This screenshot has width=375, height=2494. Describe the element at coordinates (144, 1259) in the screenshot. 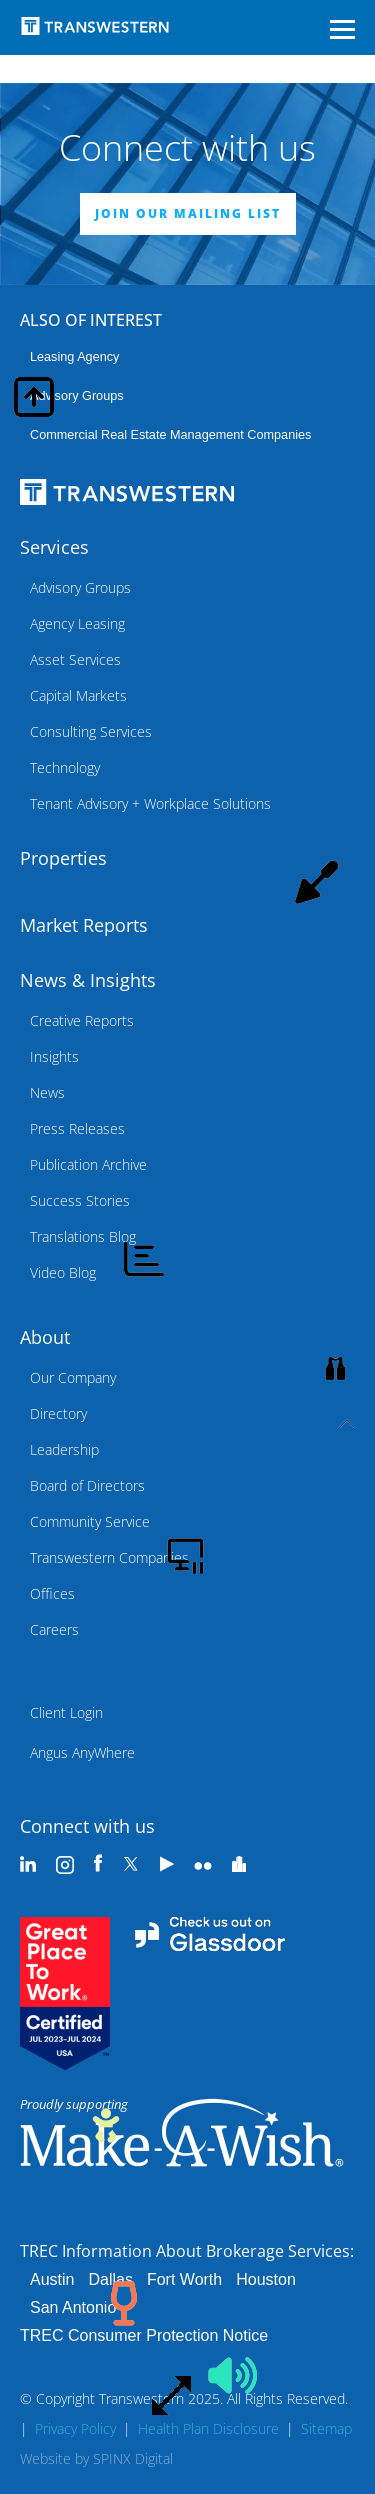

I see `view analytics or statistics` at that location.